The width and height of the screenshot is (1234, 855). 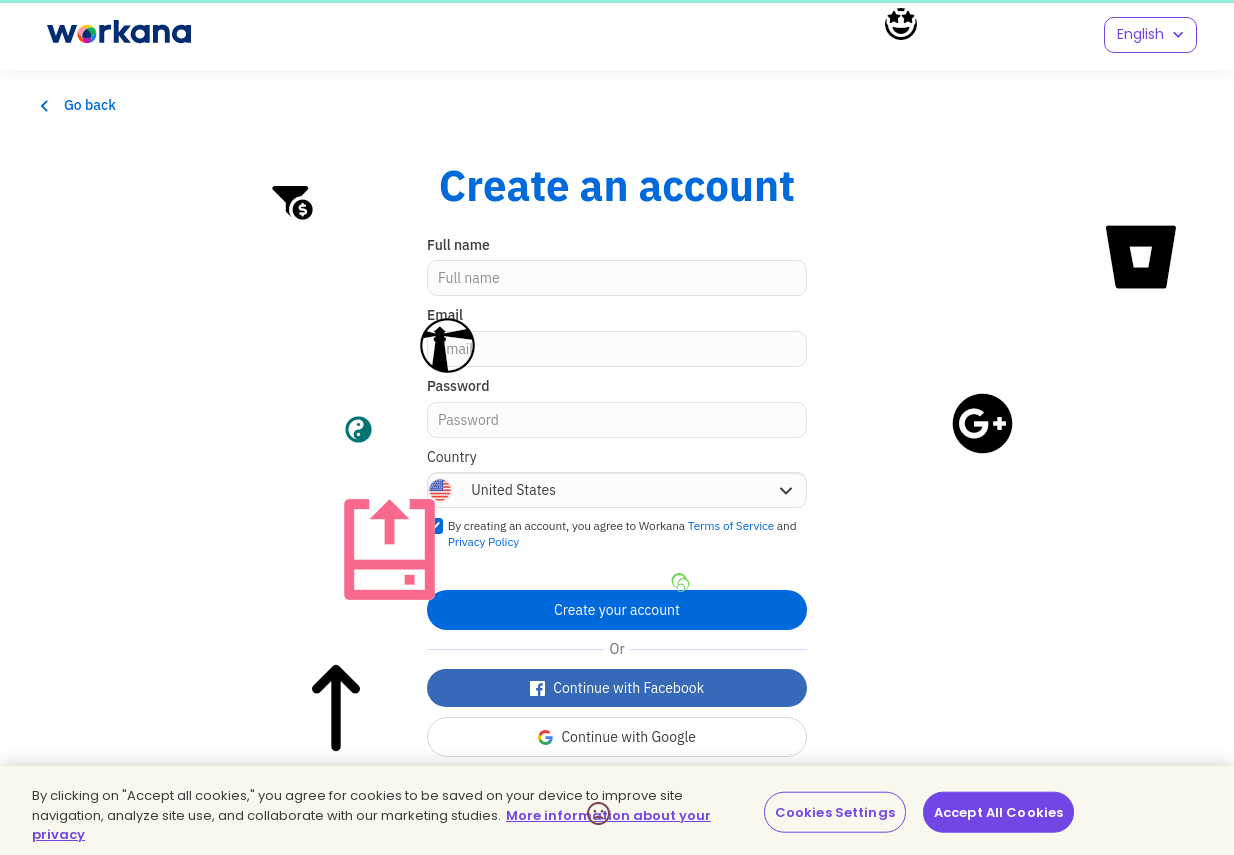 What do you see at coordinates (982, 423) in the screenshot?
I see `share to Google+` at bounding box center [982, 423].